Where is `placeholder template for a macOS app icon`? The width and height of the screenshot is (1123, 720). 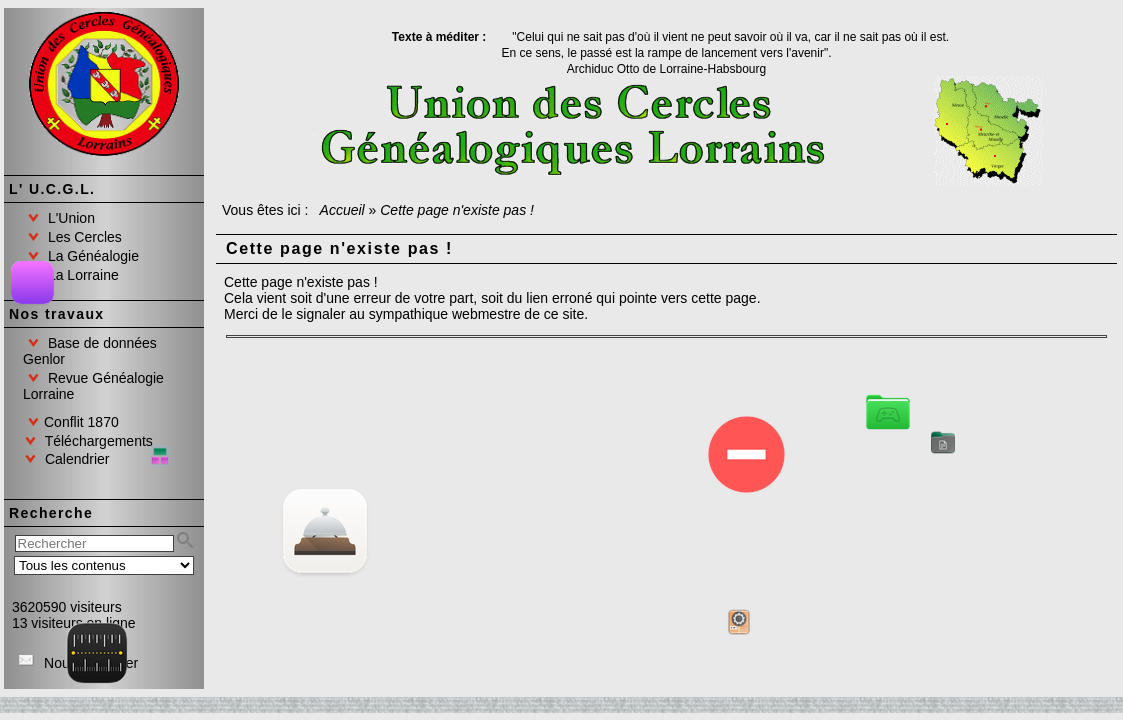 placeholder template for a macOS app icon is located at coordinates (32, 282).